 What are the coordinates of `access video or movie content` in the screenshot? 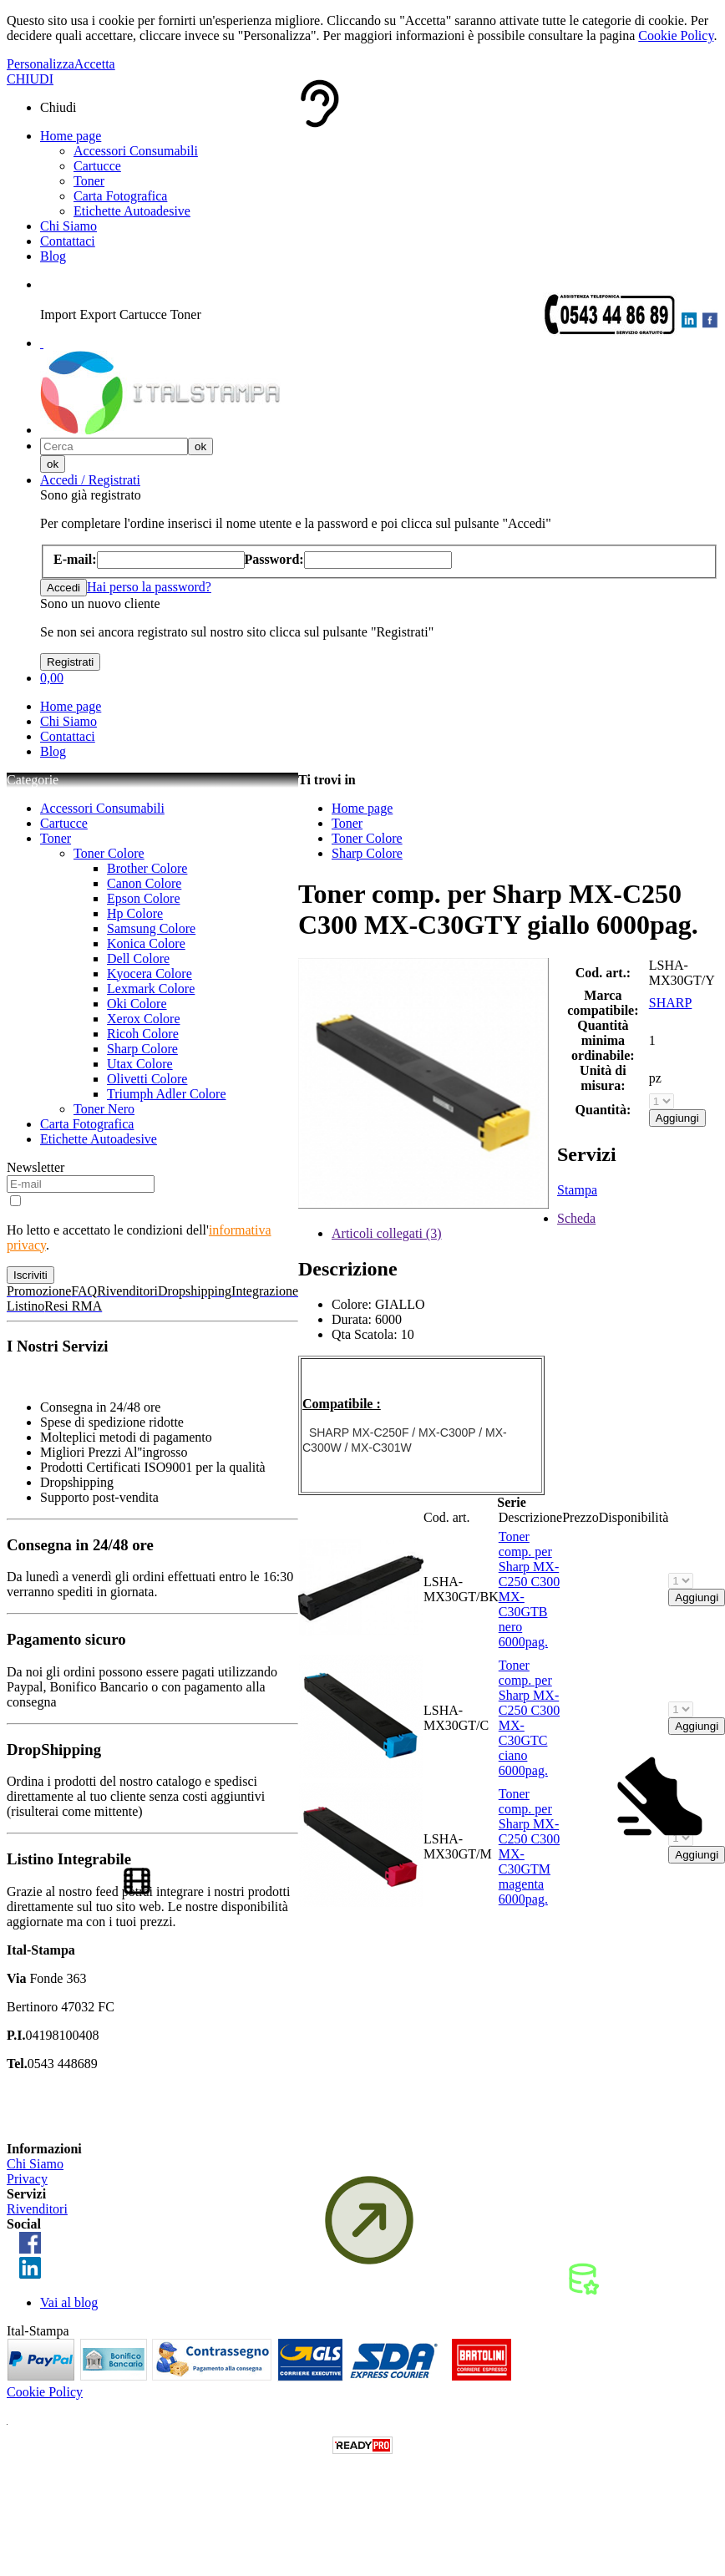 It's located at (137, 1881).